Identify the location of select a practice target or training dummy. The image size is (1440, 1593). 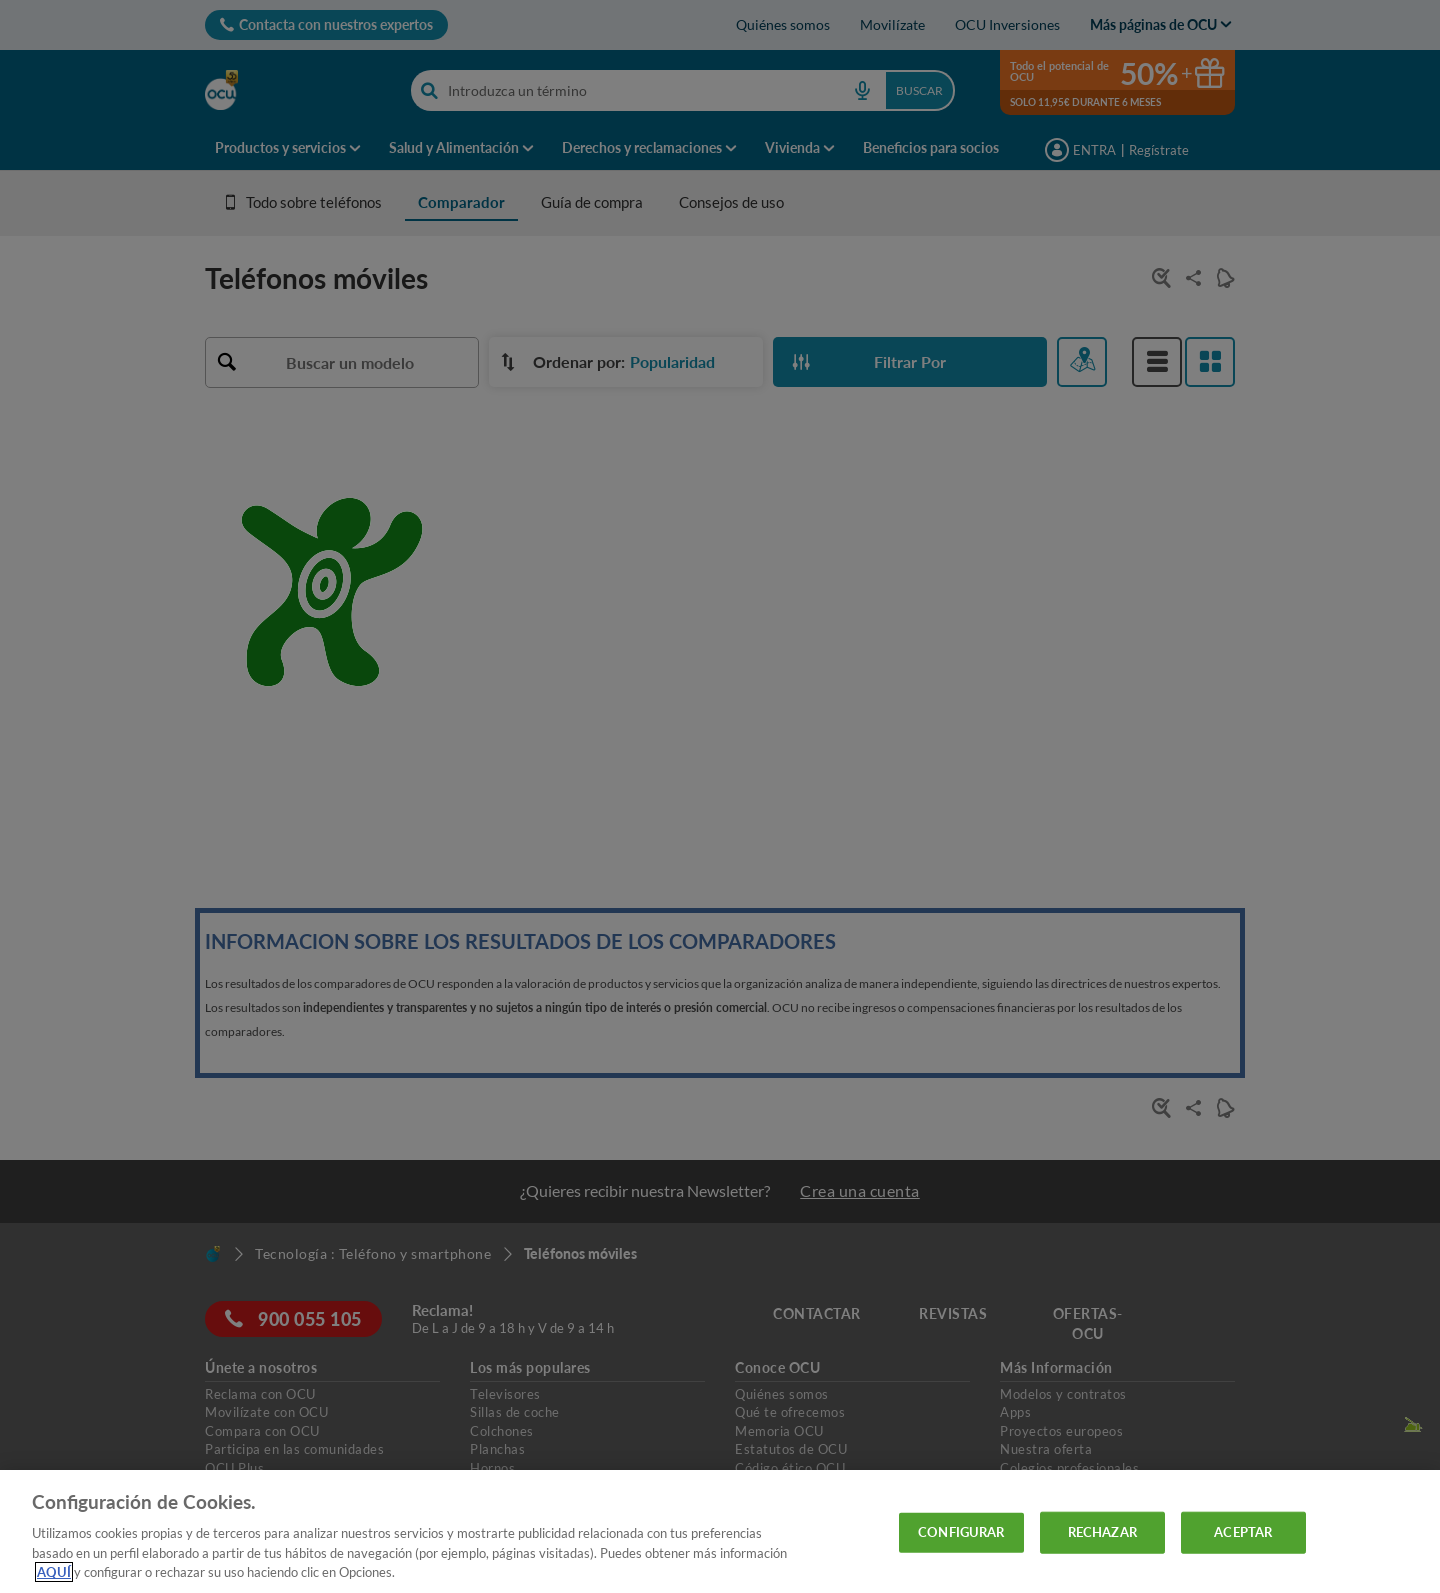
(330, 592).